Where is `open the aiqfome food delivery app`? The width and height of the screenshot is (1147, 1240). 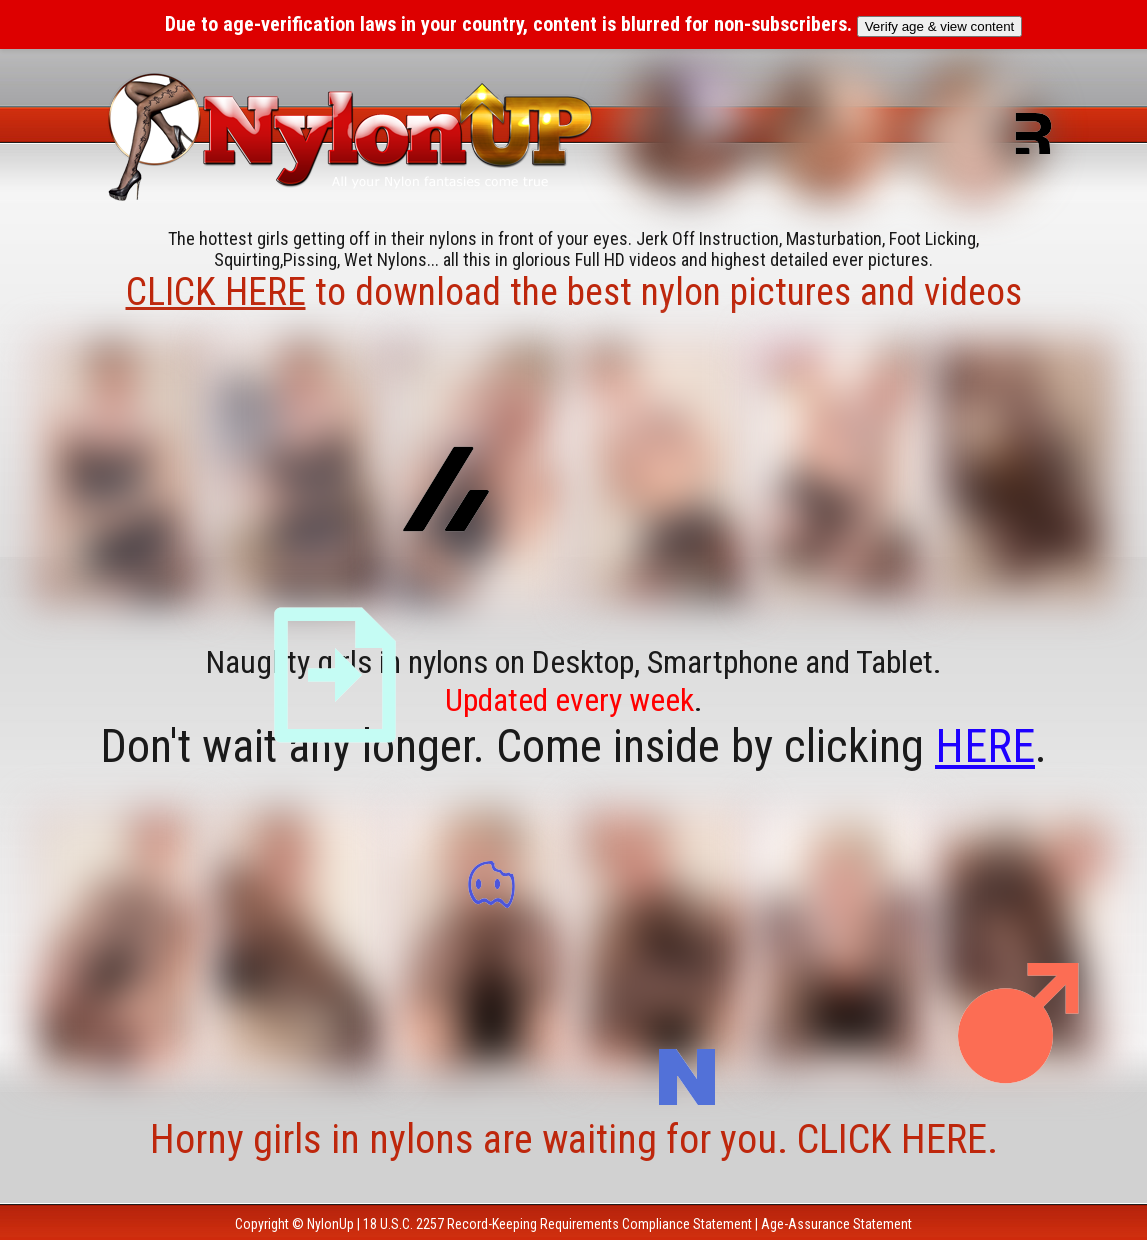 open the aiqfome food delivery app is located at coordinates (491, 884).